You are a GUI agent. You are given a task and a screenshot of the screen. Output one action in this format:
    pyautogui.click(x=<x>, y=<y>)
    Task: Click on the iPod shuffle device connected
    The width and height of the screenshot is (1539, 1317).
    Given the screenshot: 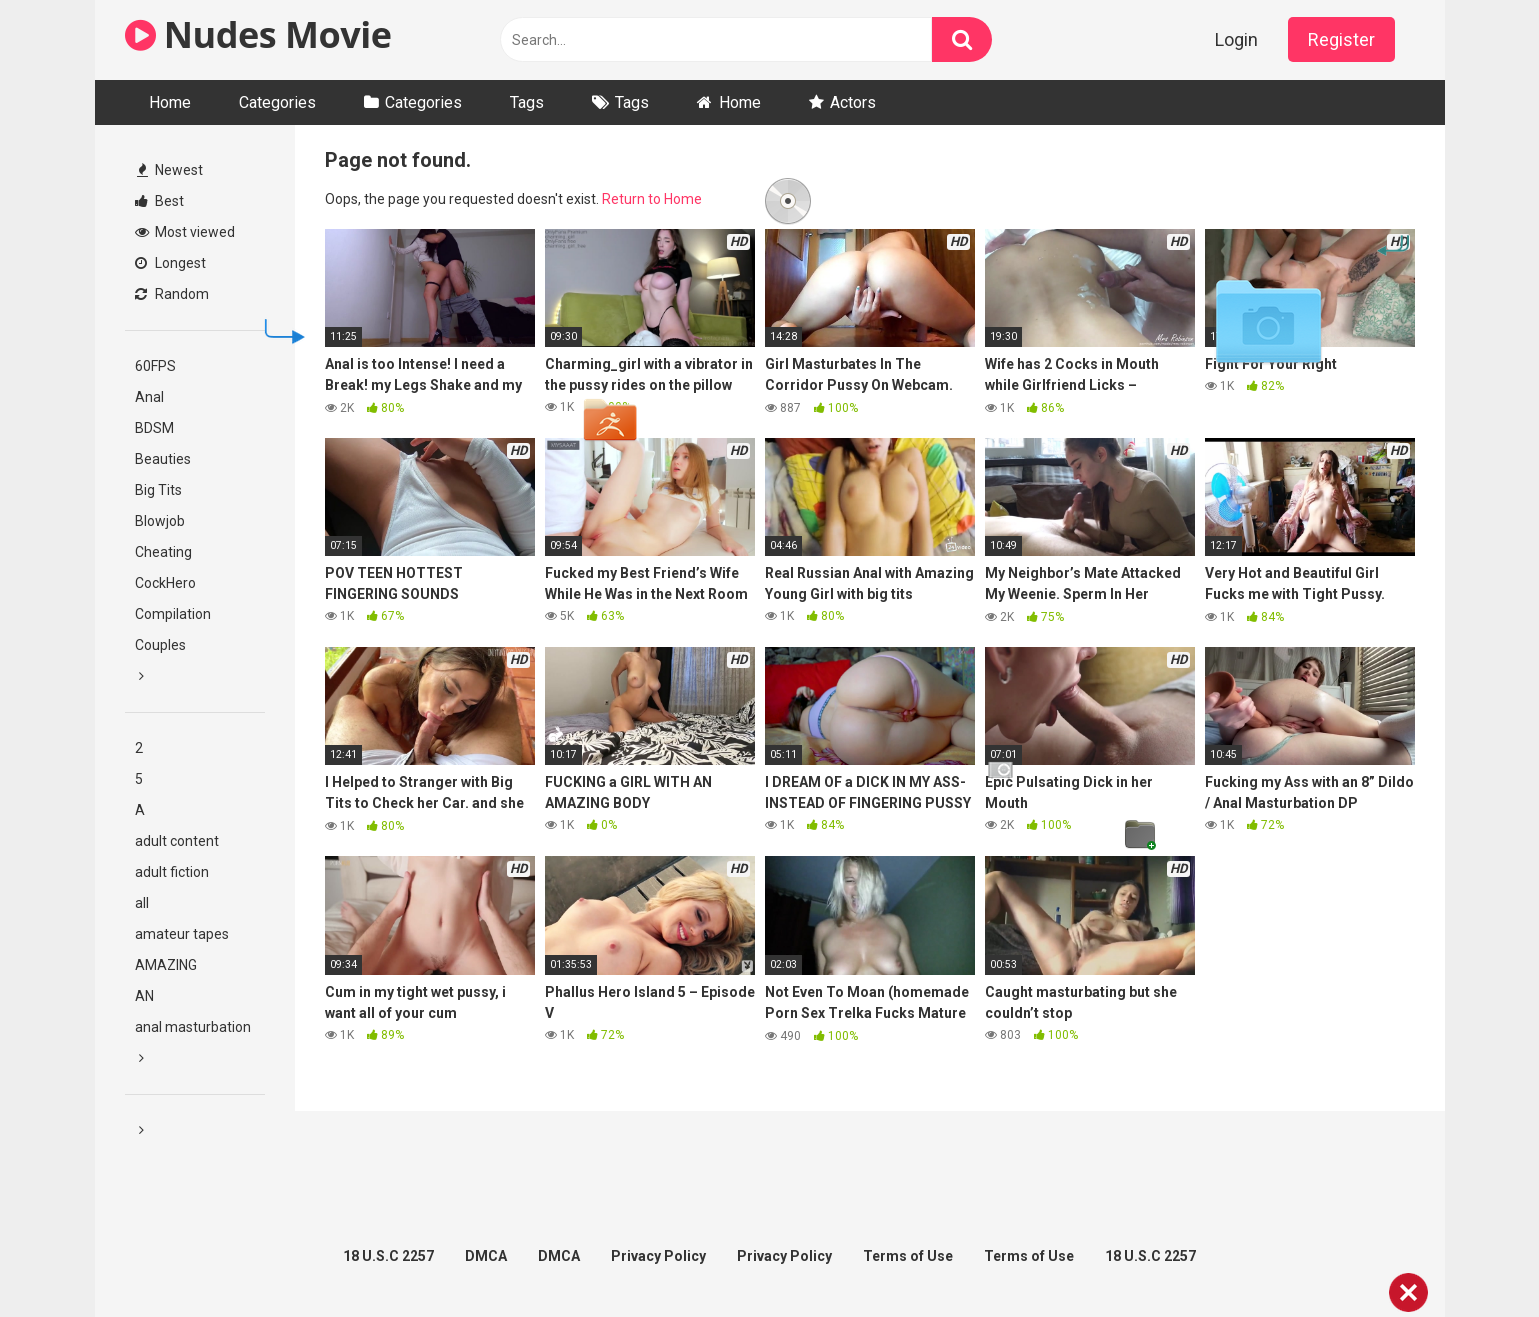 What is the action you would take?
    pyautogui.click(x=1000, y=765)
    